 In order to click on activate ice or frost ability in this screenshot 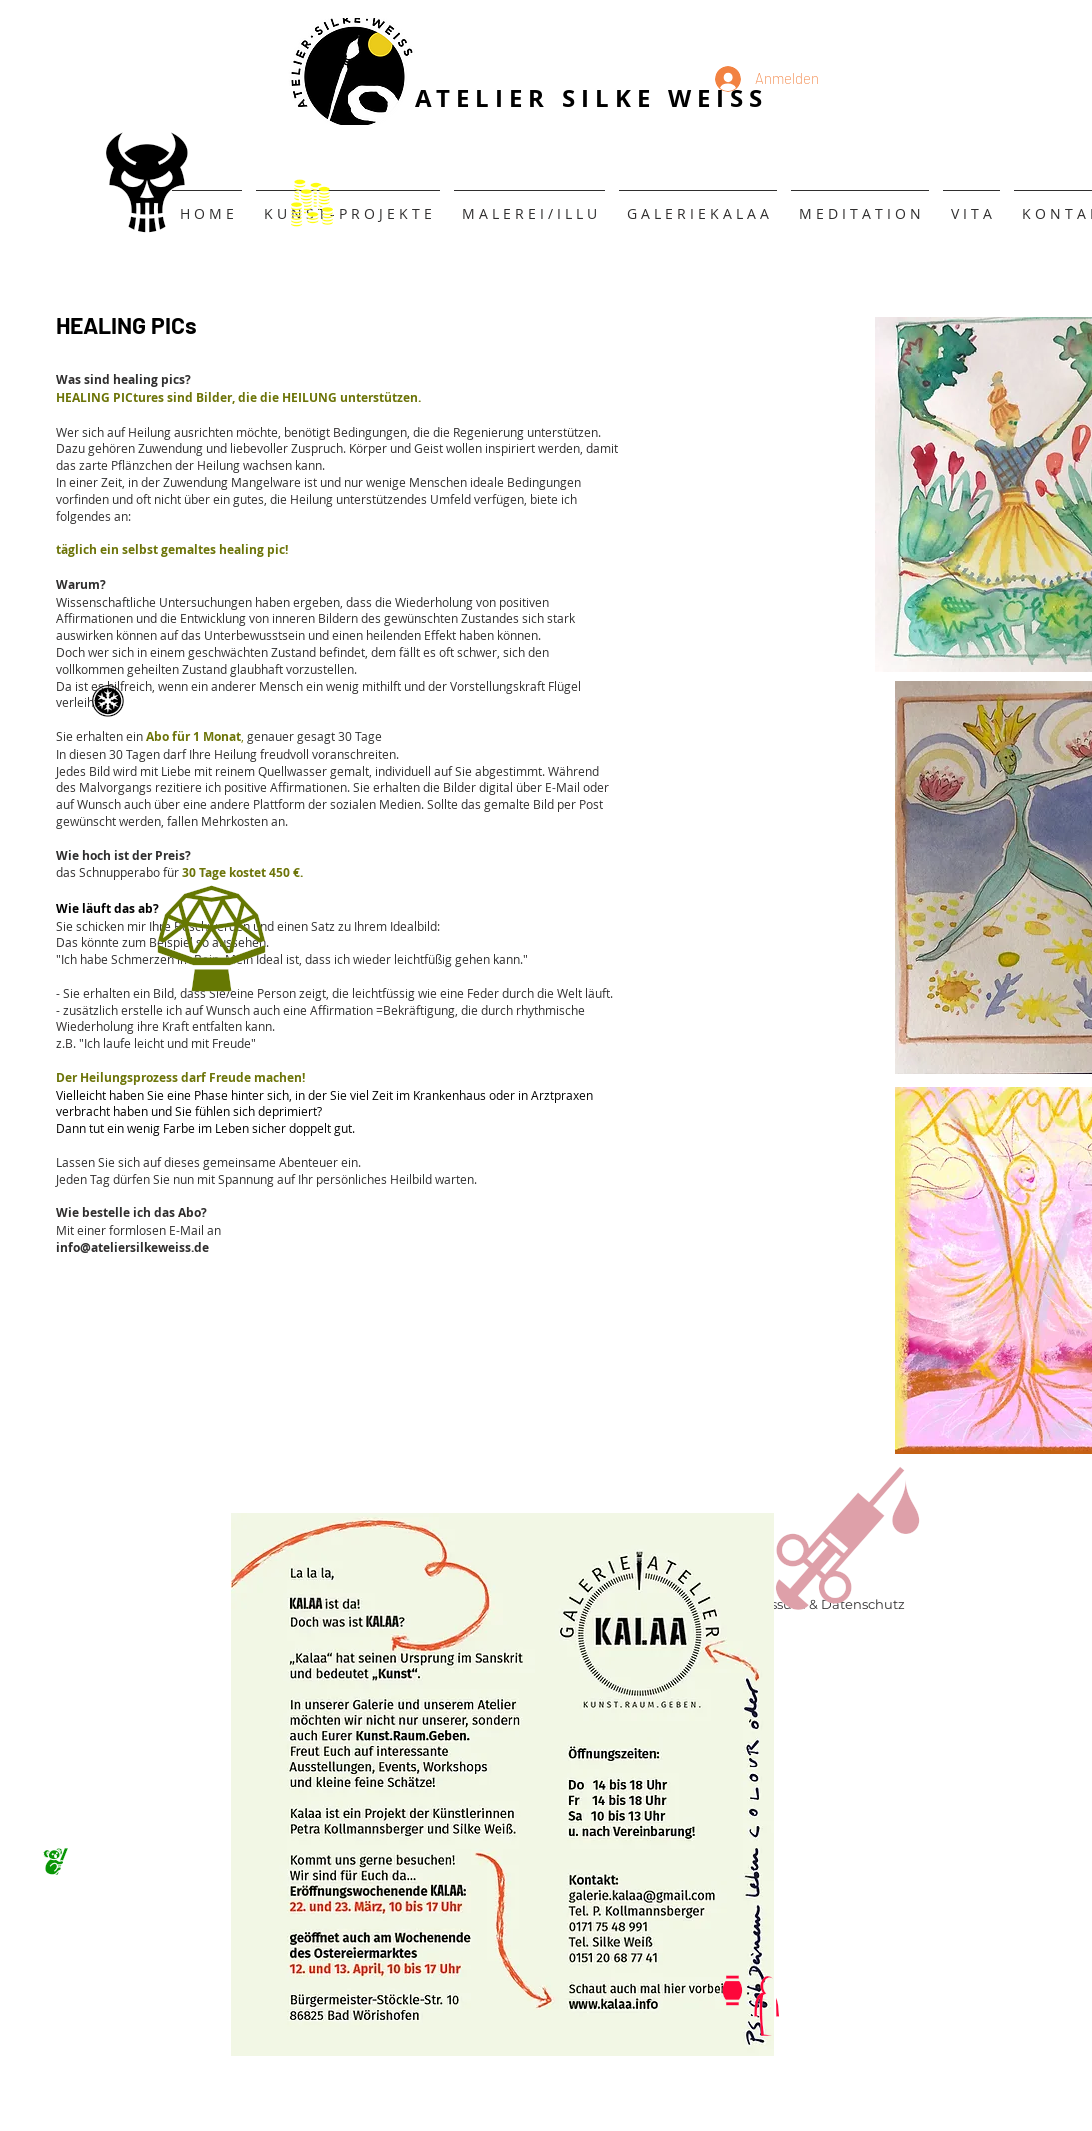, I will do `click(108, 701)`.